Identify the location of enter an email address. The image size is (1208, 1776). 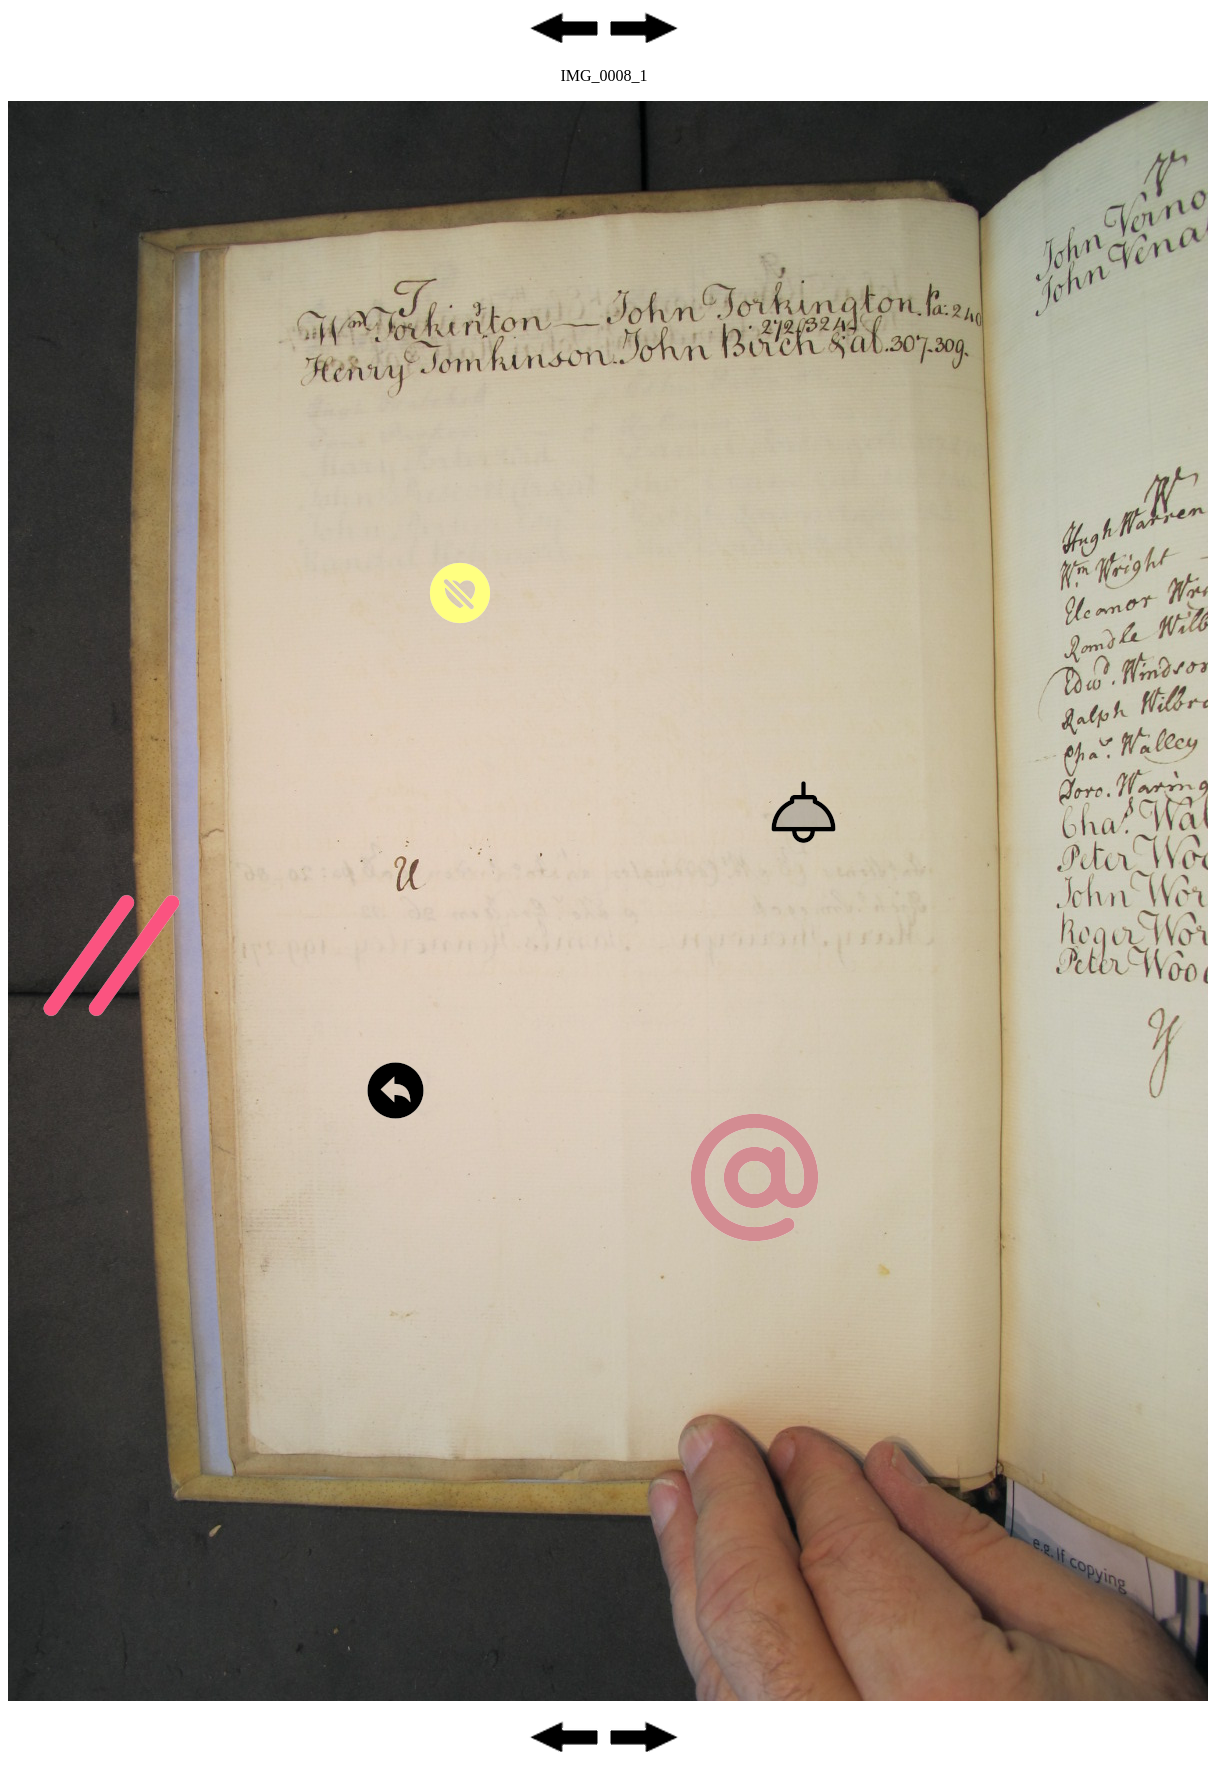
(754, 1177).